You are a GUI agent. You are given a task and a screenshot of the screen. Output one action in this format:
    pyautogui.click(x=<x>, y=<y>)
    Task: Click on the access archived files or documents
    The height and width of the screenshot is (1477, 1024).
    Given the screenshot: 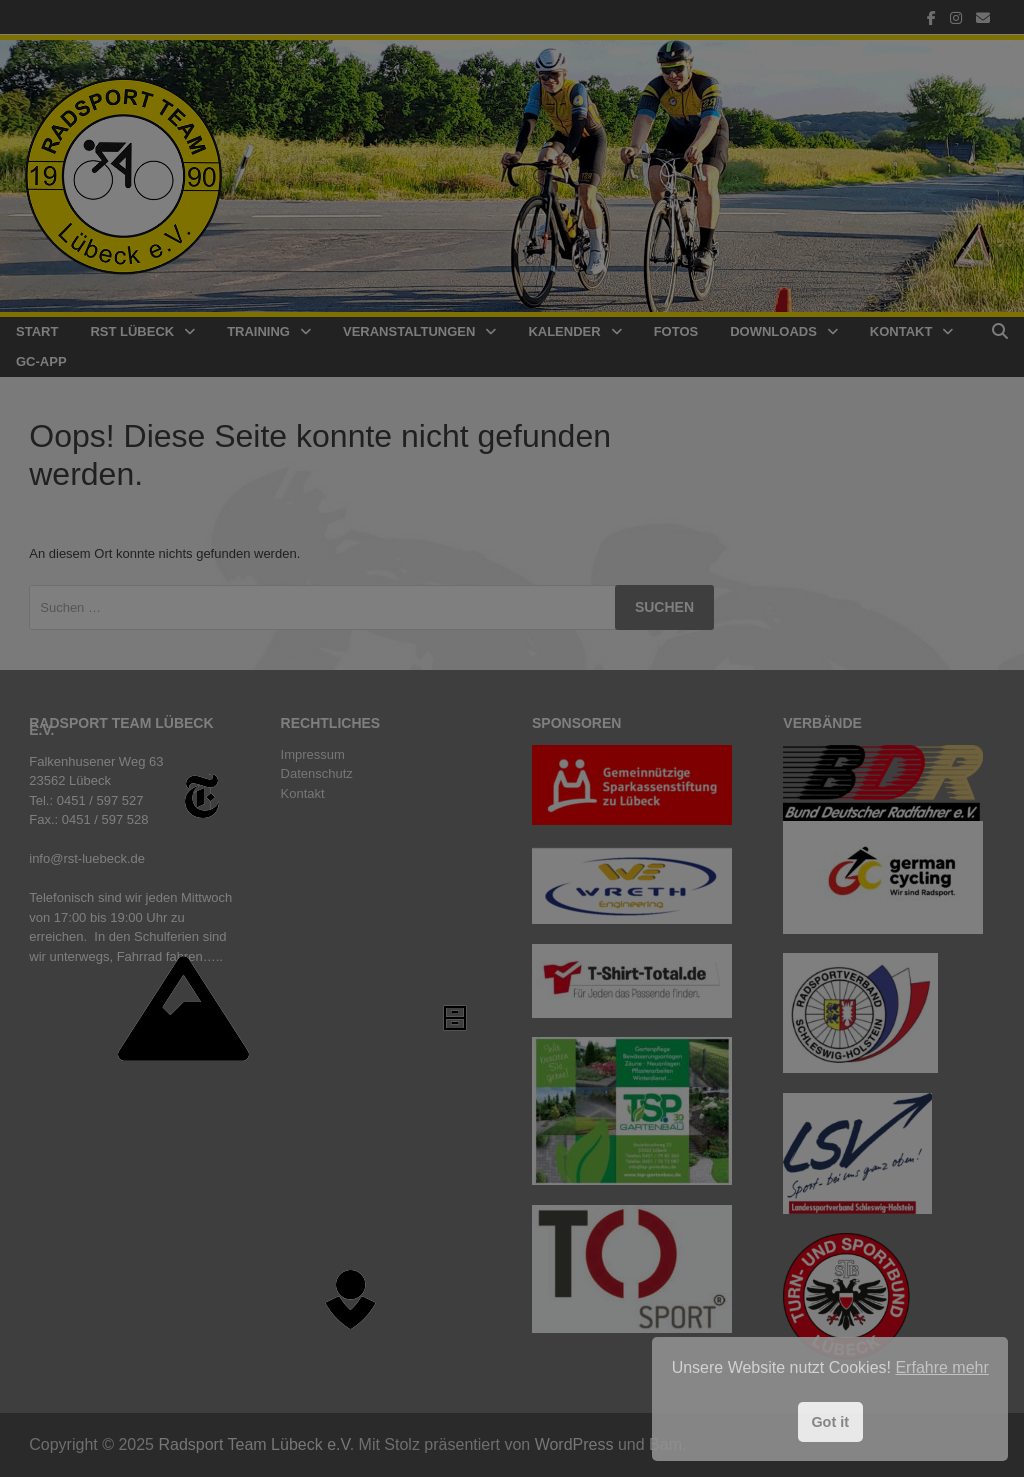 What is the action you would take?
    pyautogui.click(x=455, y=1018)
    